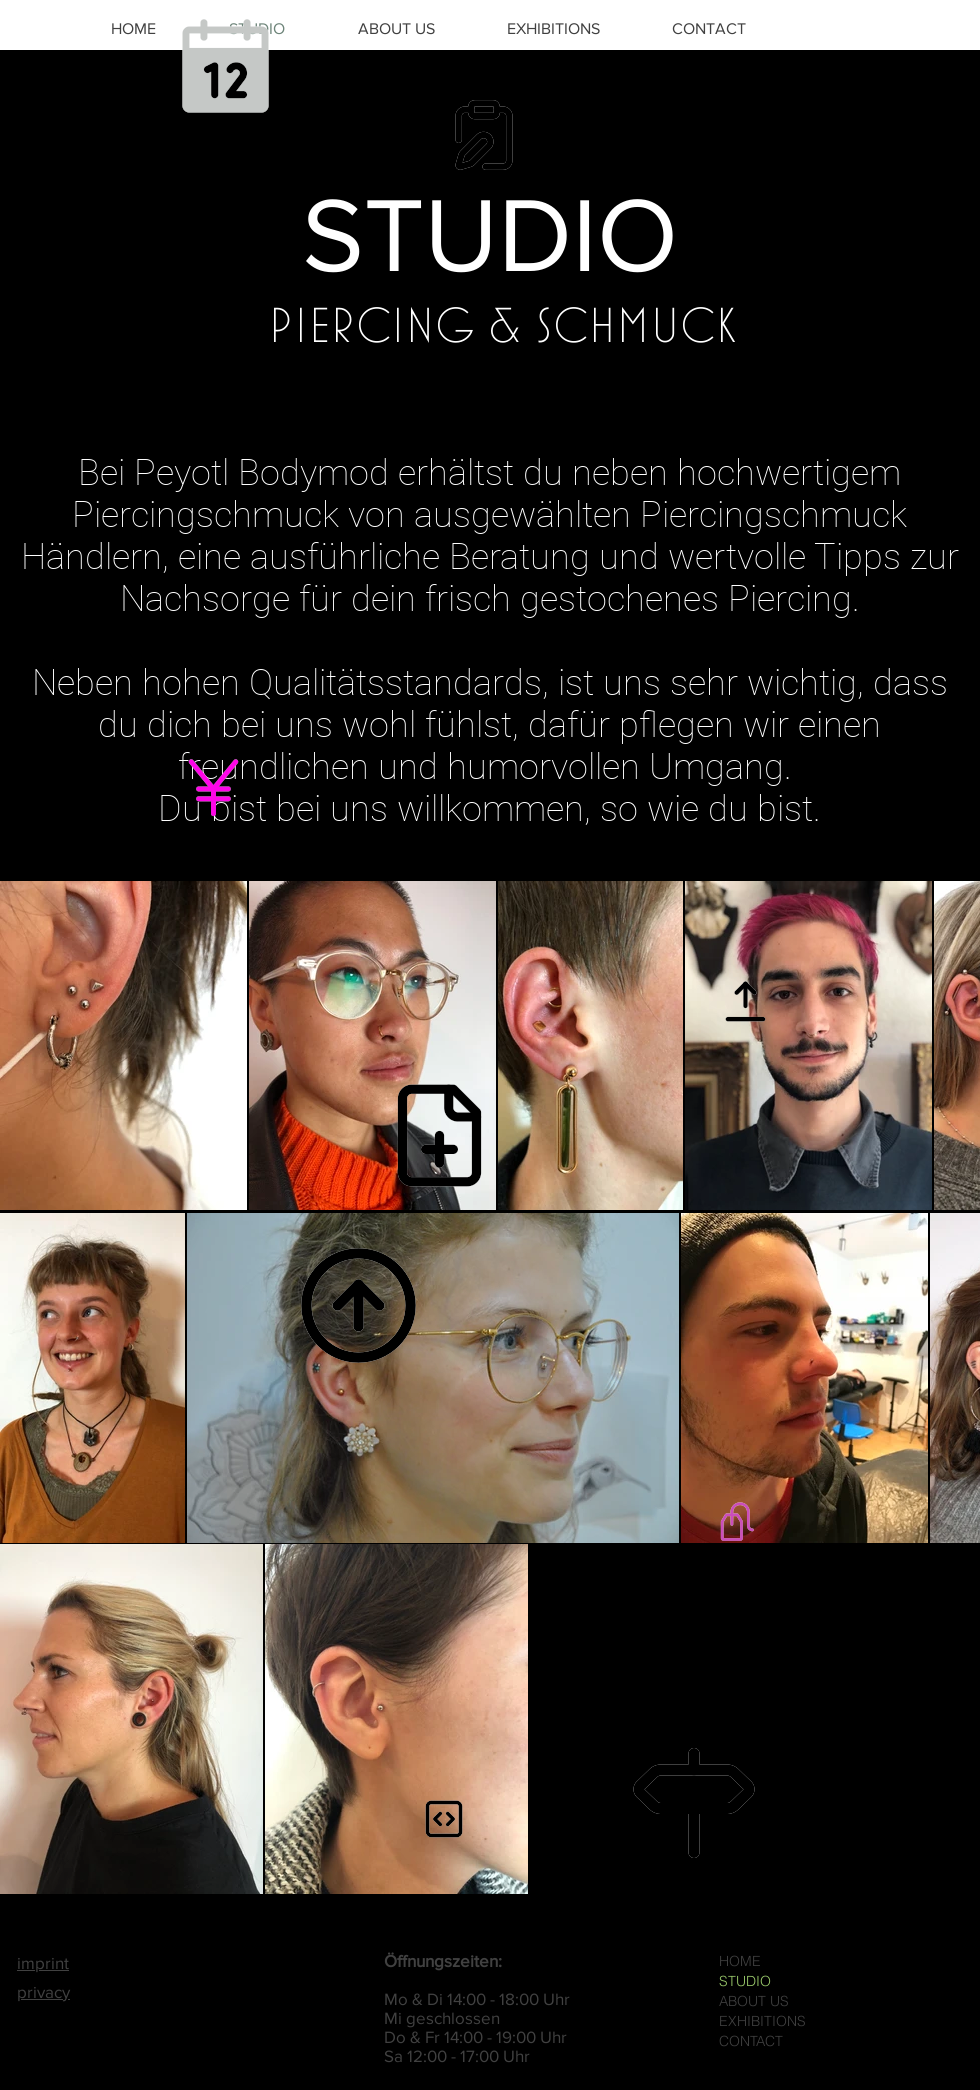 The image size is (980, 2090). Describe the element at coordinates (484, 135) in the screenshot. I see `edit clipboard contents` at that location.